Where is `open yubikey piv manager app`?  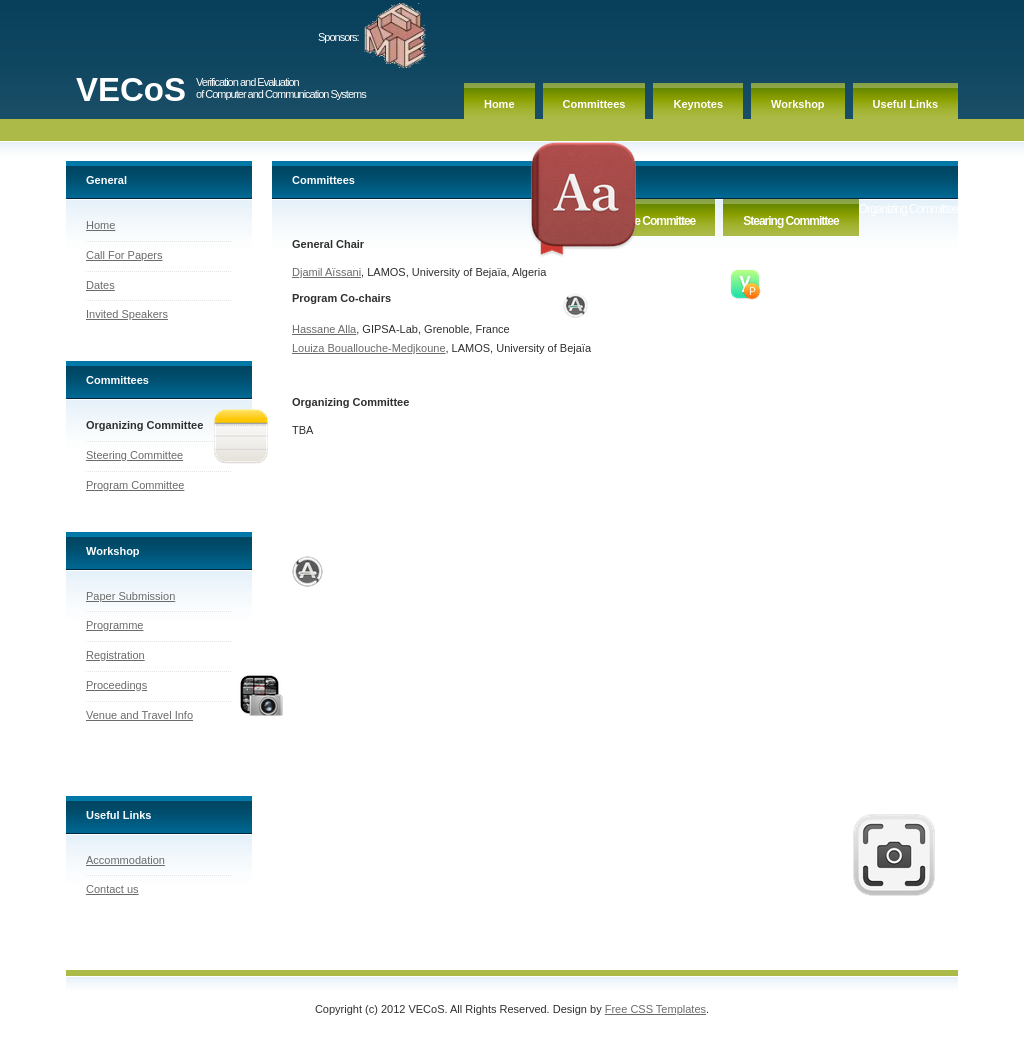
open yubikey piv manager app is located at coordinates (745, 284).